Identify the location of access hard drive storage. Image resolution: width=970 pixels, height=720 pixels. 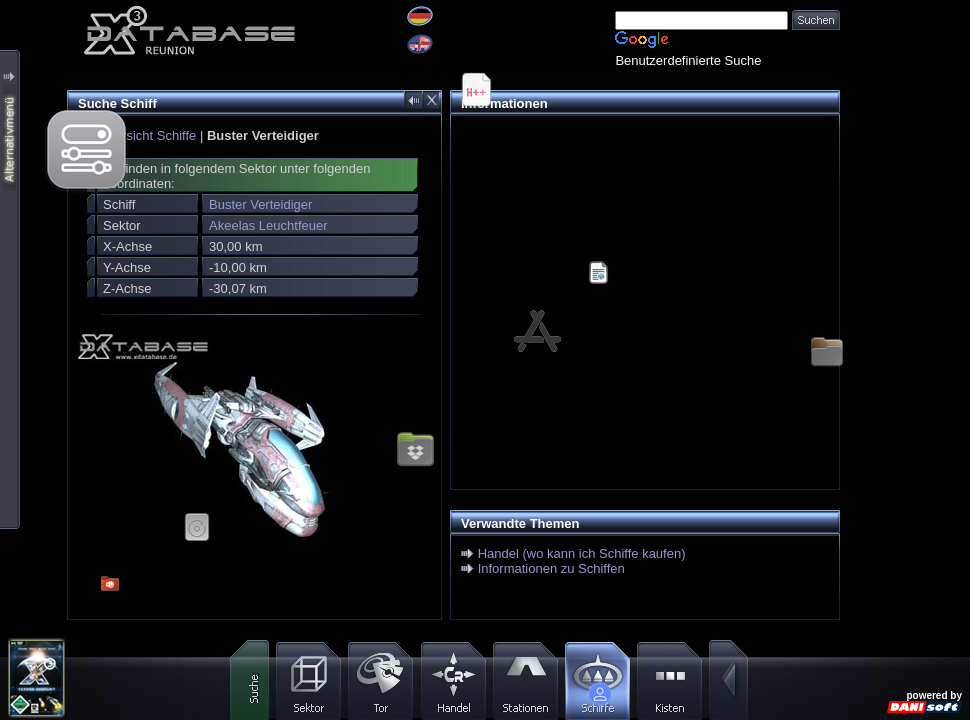
(197, 527).